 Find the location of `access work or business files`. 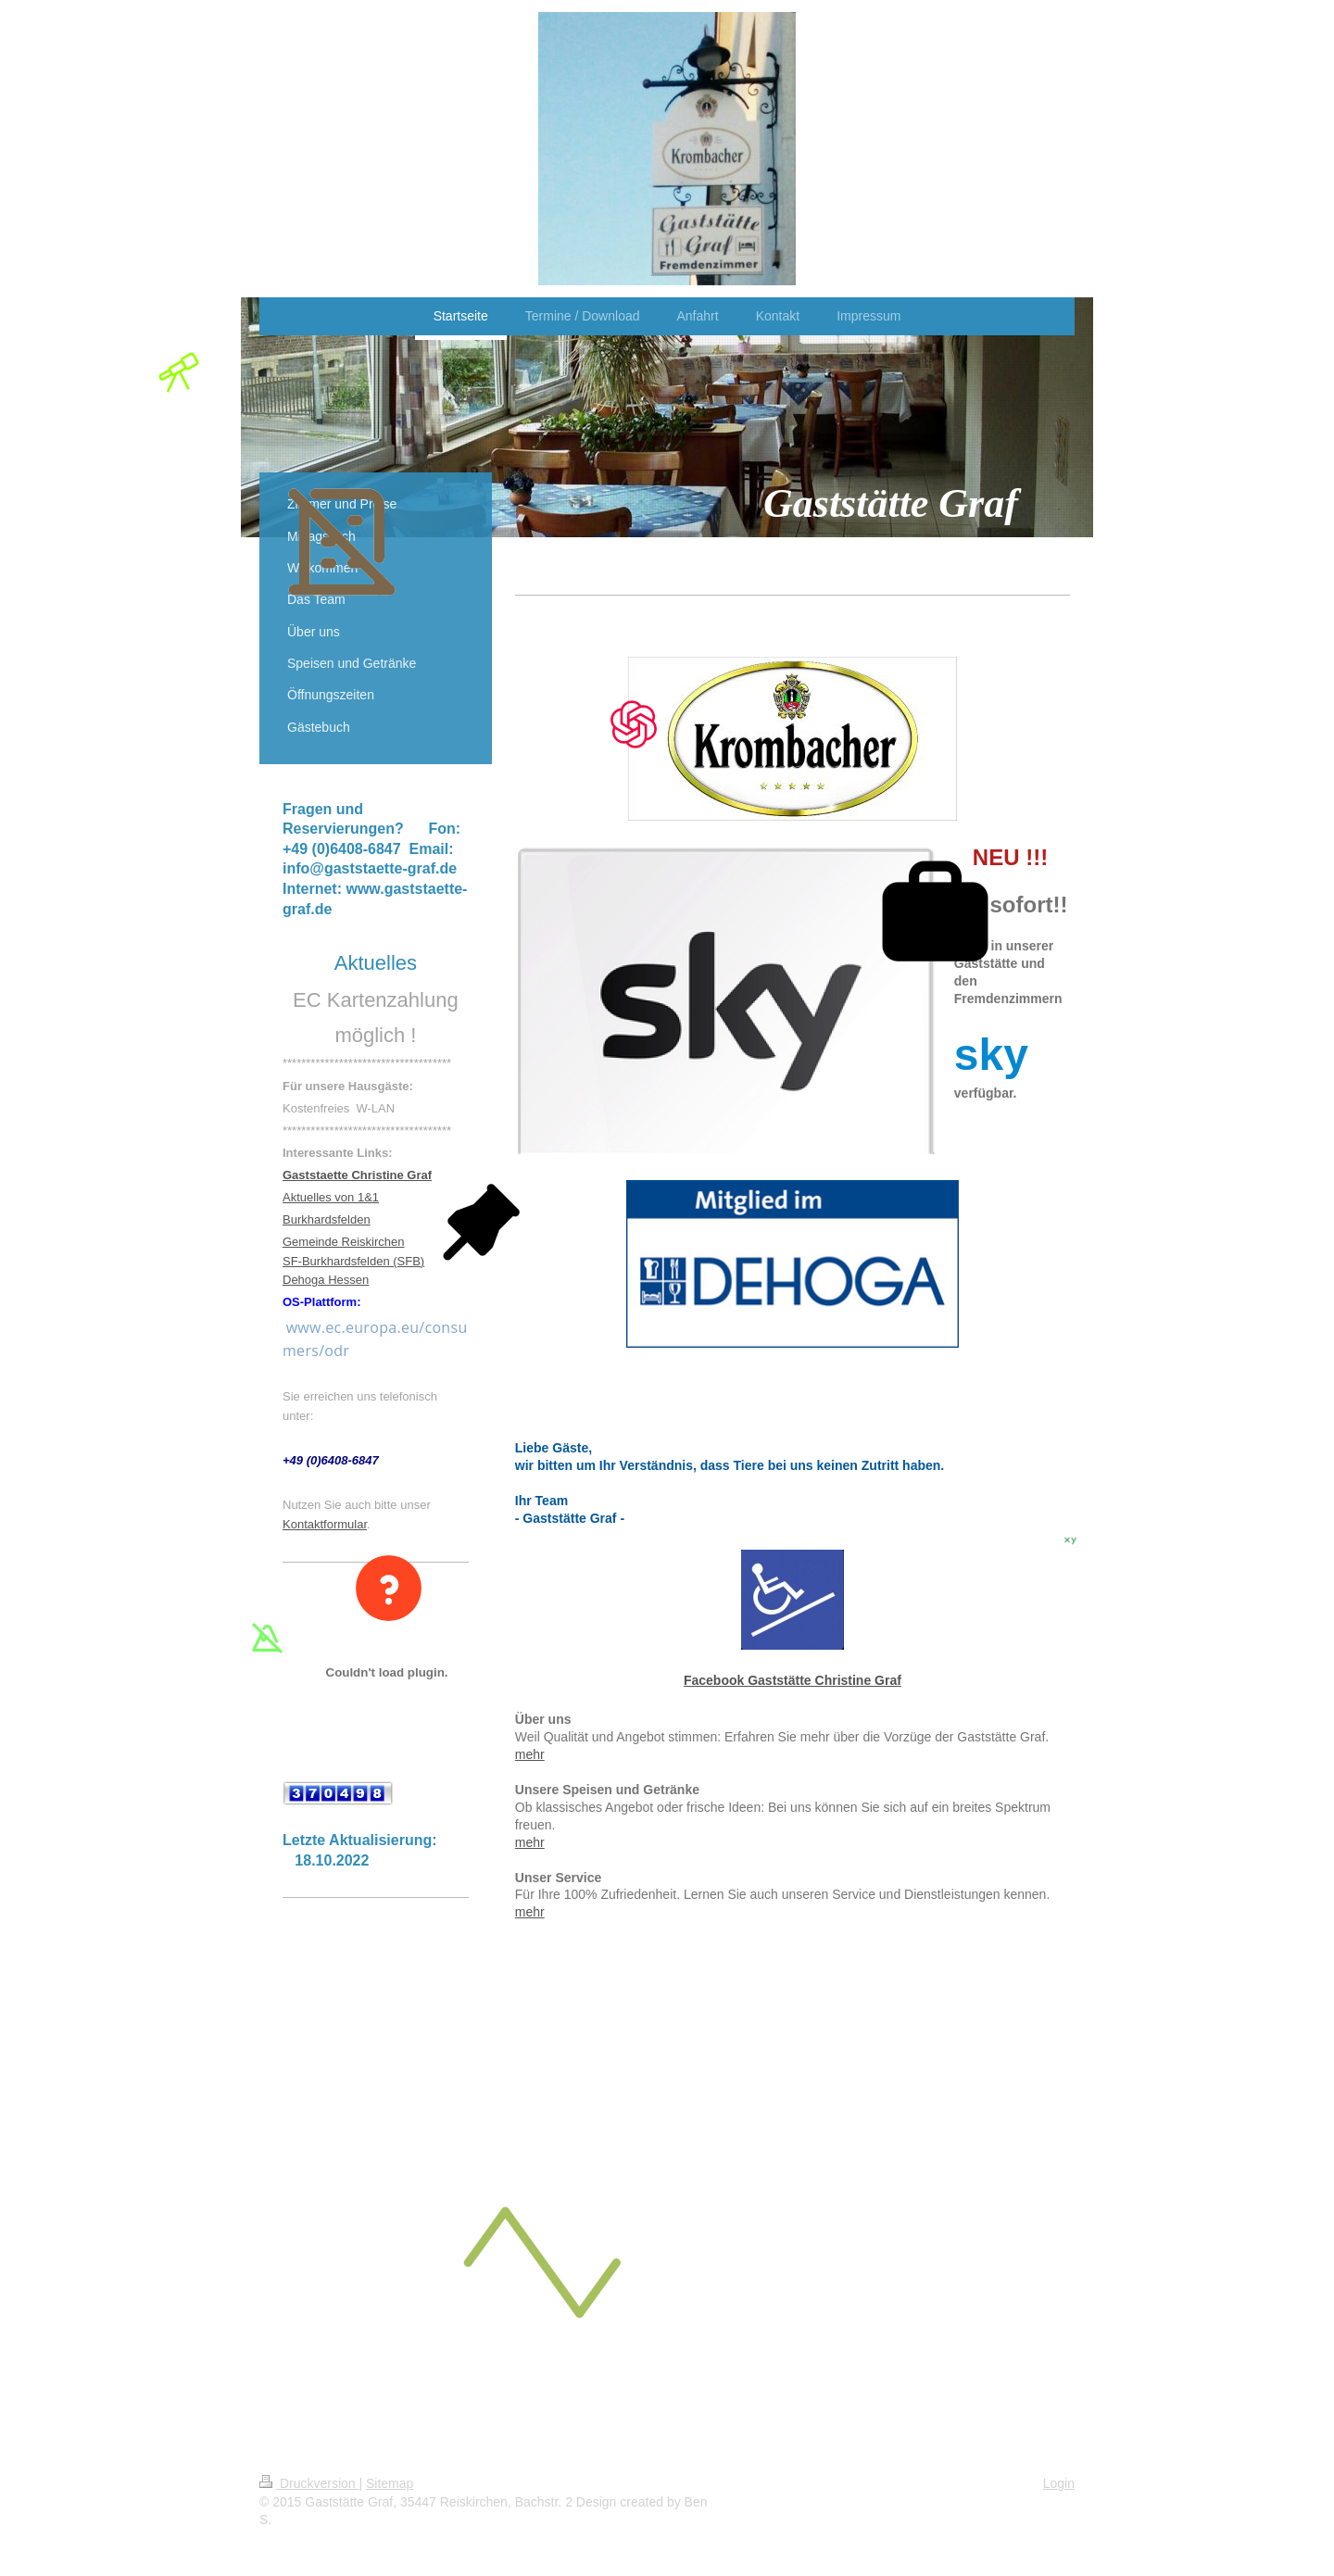

access work or business files is located at coordinates (935, 913).